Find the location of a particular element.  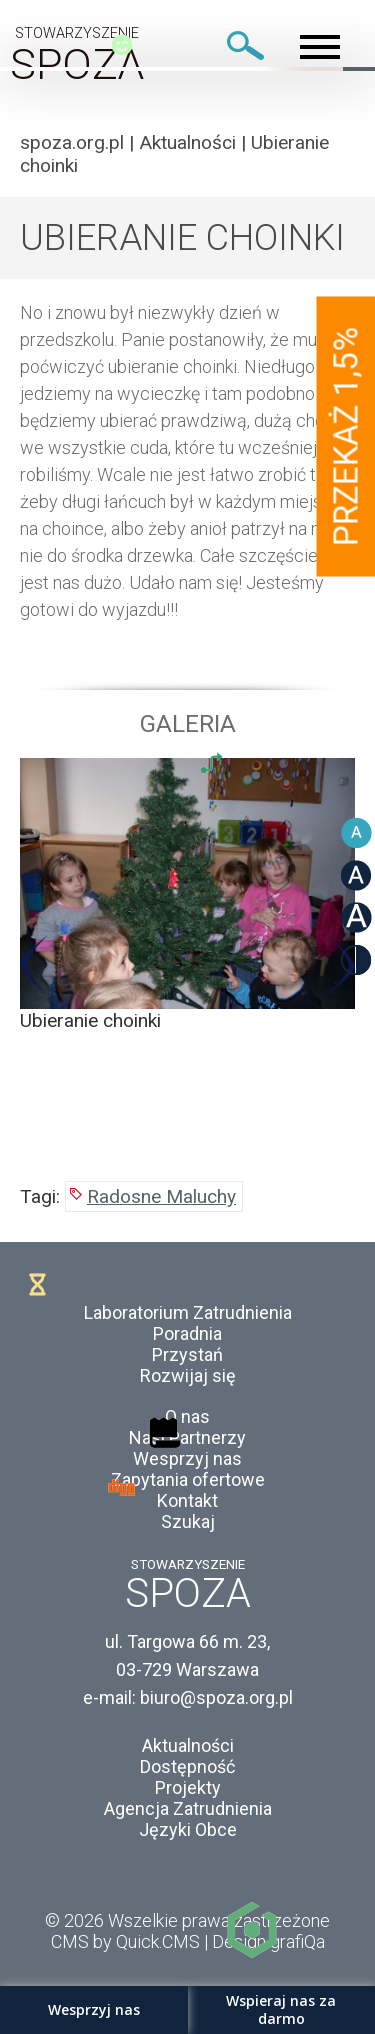

view purchase receipt or transaction history is located at coordinates (163, 1432).